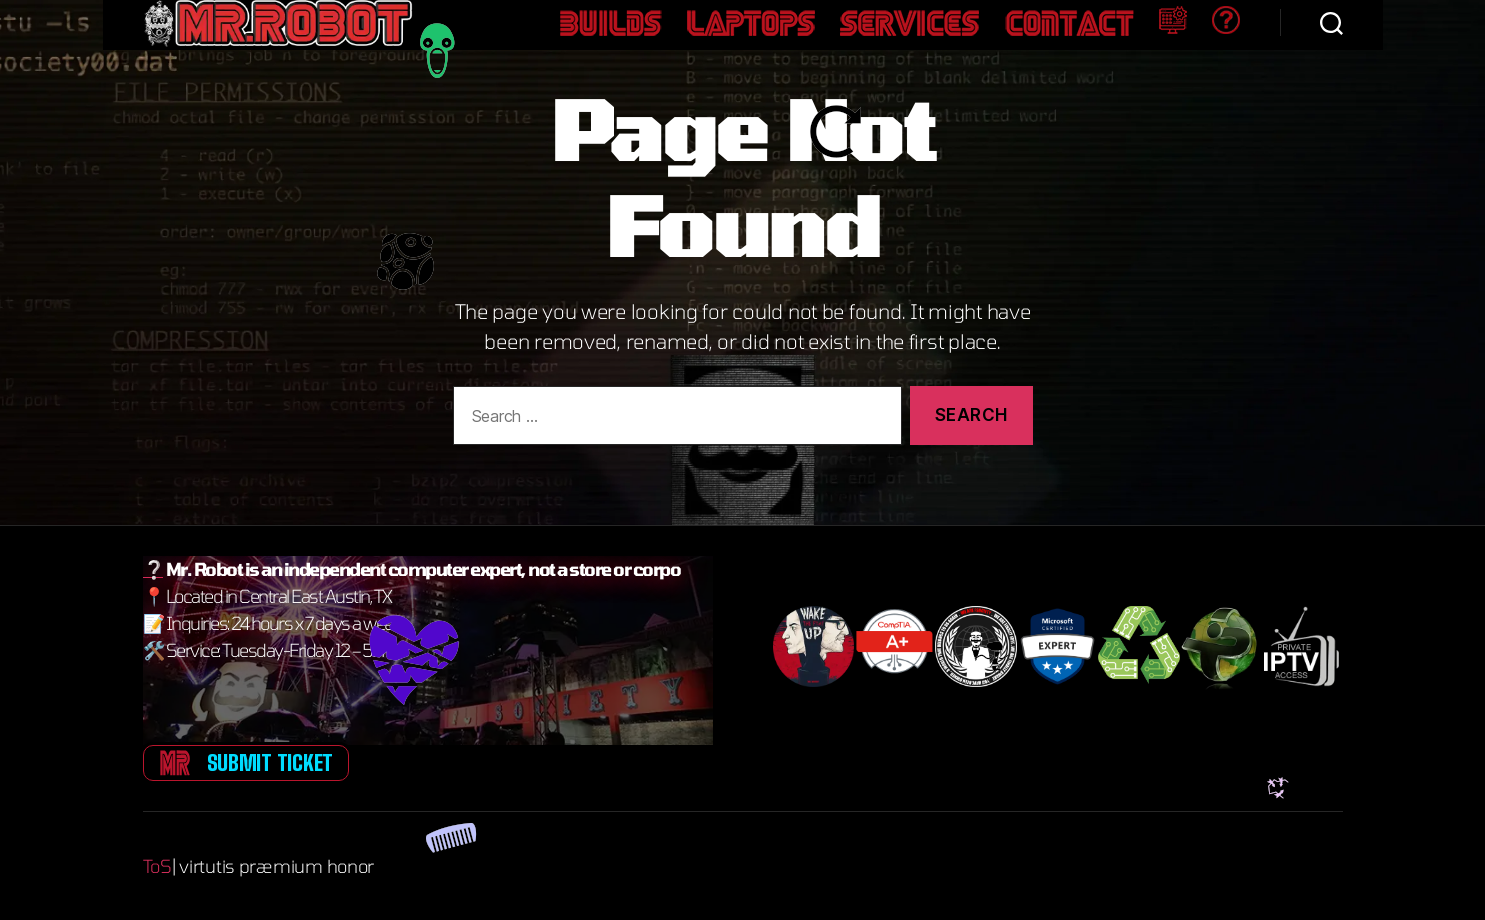  What do you see at coordinates (414, 660) in the screenshot?
I see `indicates a healing or mending heart status` at bounding box center [414, 660].